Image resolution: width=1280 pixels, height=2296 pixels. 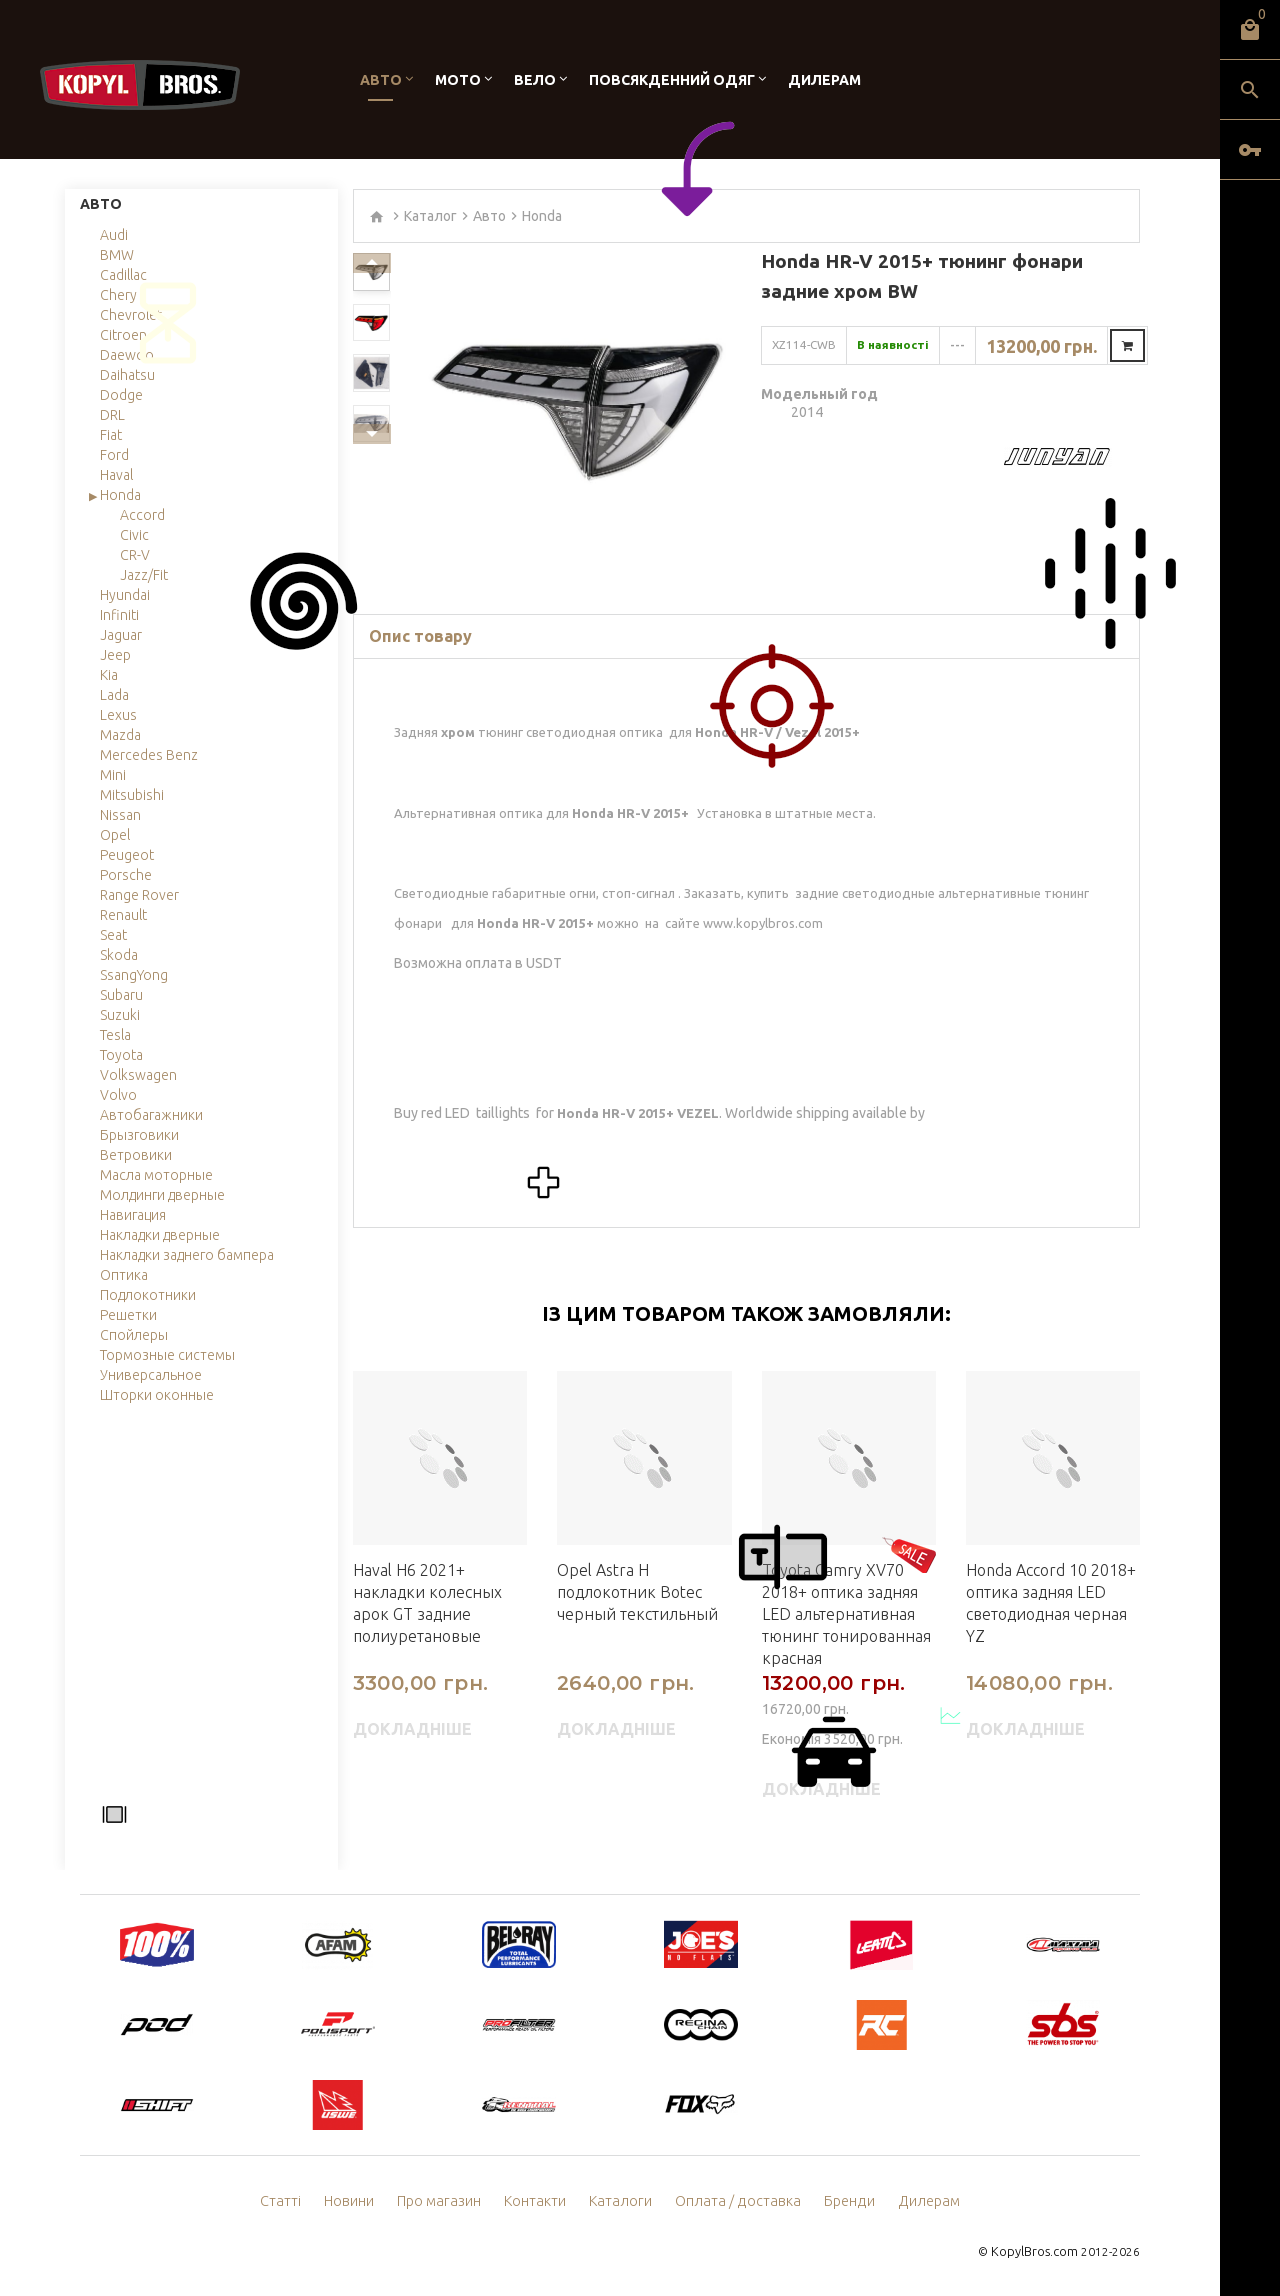 I want to click on open google podcasts app, so click(x=1110, y=573).